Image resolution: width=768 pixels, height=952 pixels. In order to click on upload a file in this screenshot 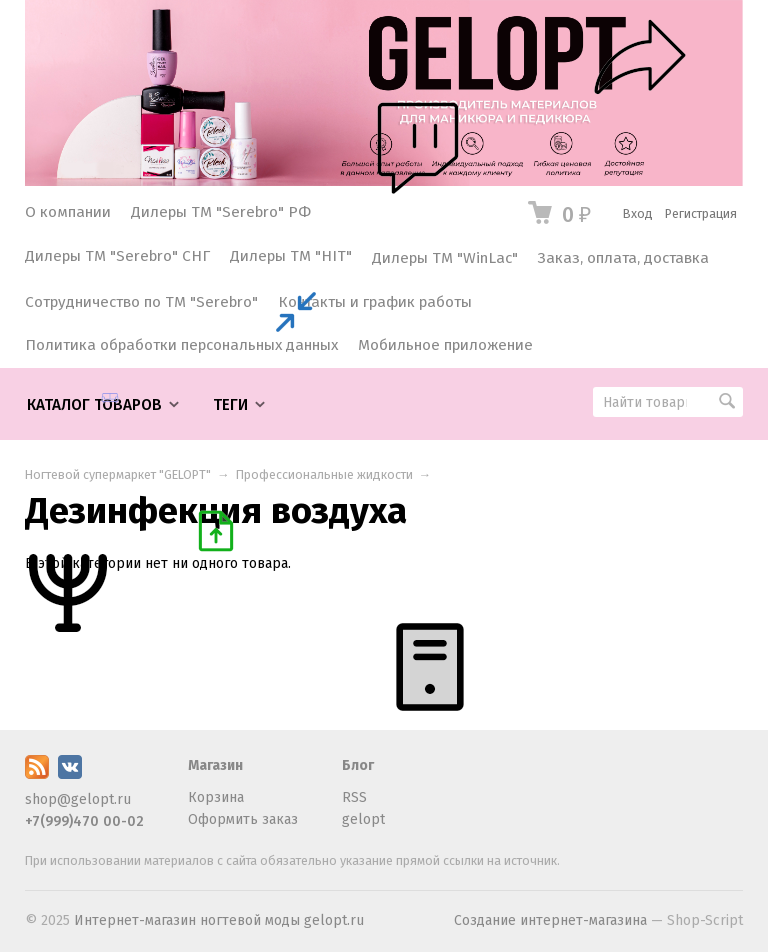, I will do `click(216, 531)`.